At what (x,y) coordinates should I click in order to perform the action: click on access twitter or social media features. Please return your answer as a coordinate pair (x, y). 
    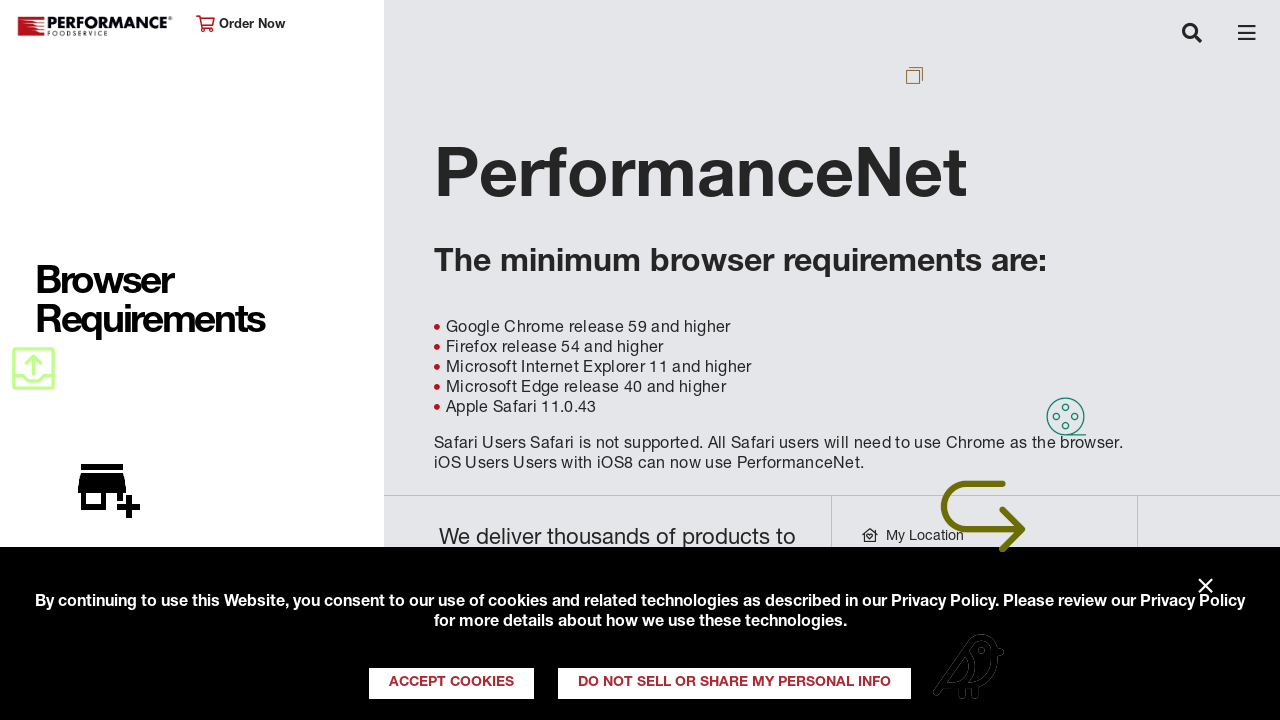
    Looking at the image, I should click on (968, 666).